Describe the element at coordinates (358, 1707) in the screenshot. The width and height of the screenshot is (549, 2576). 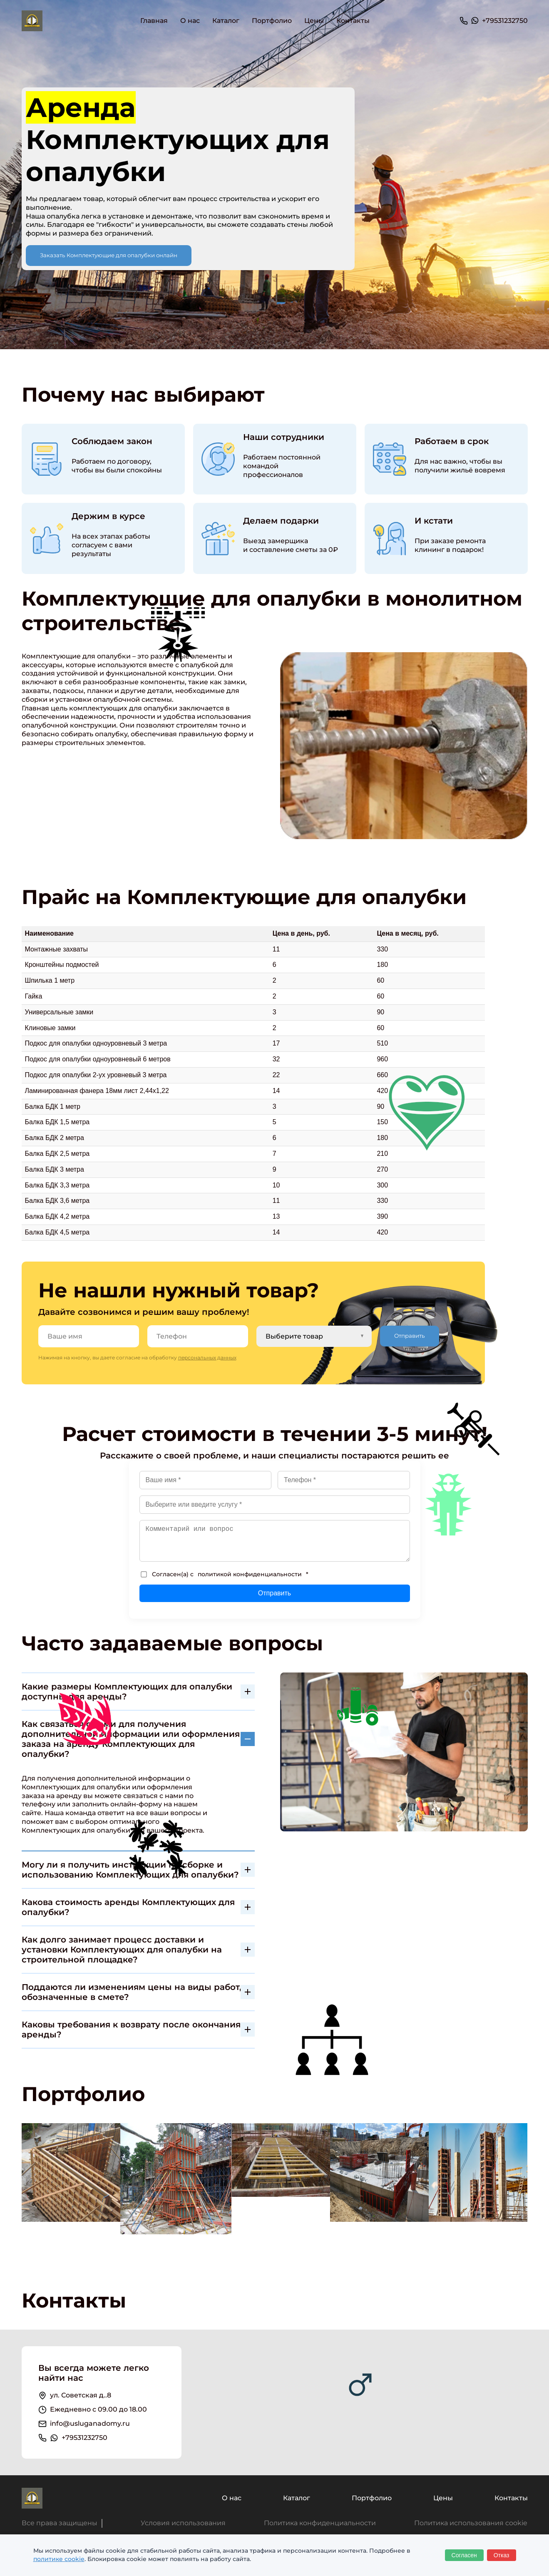
I see `select shotgun ammo type` at that location.